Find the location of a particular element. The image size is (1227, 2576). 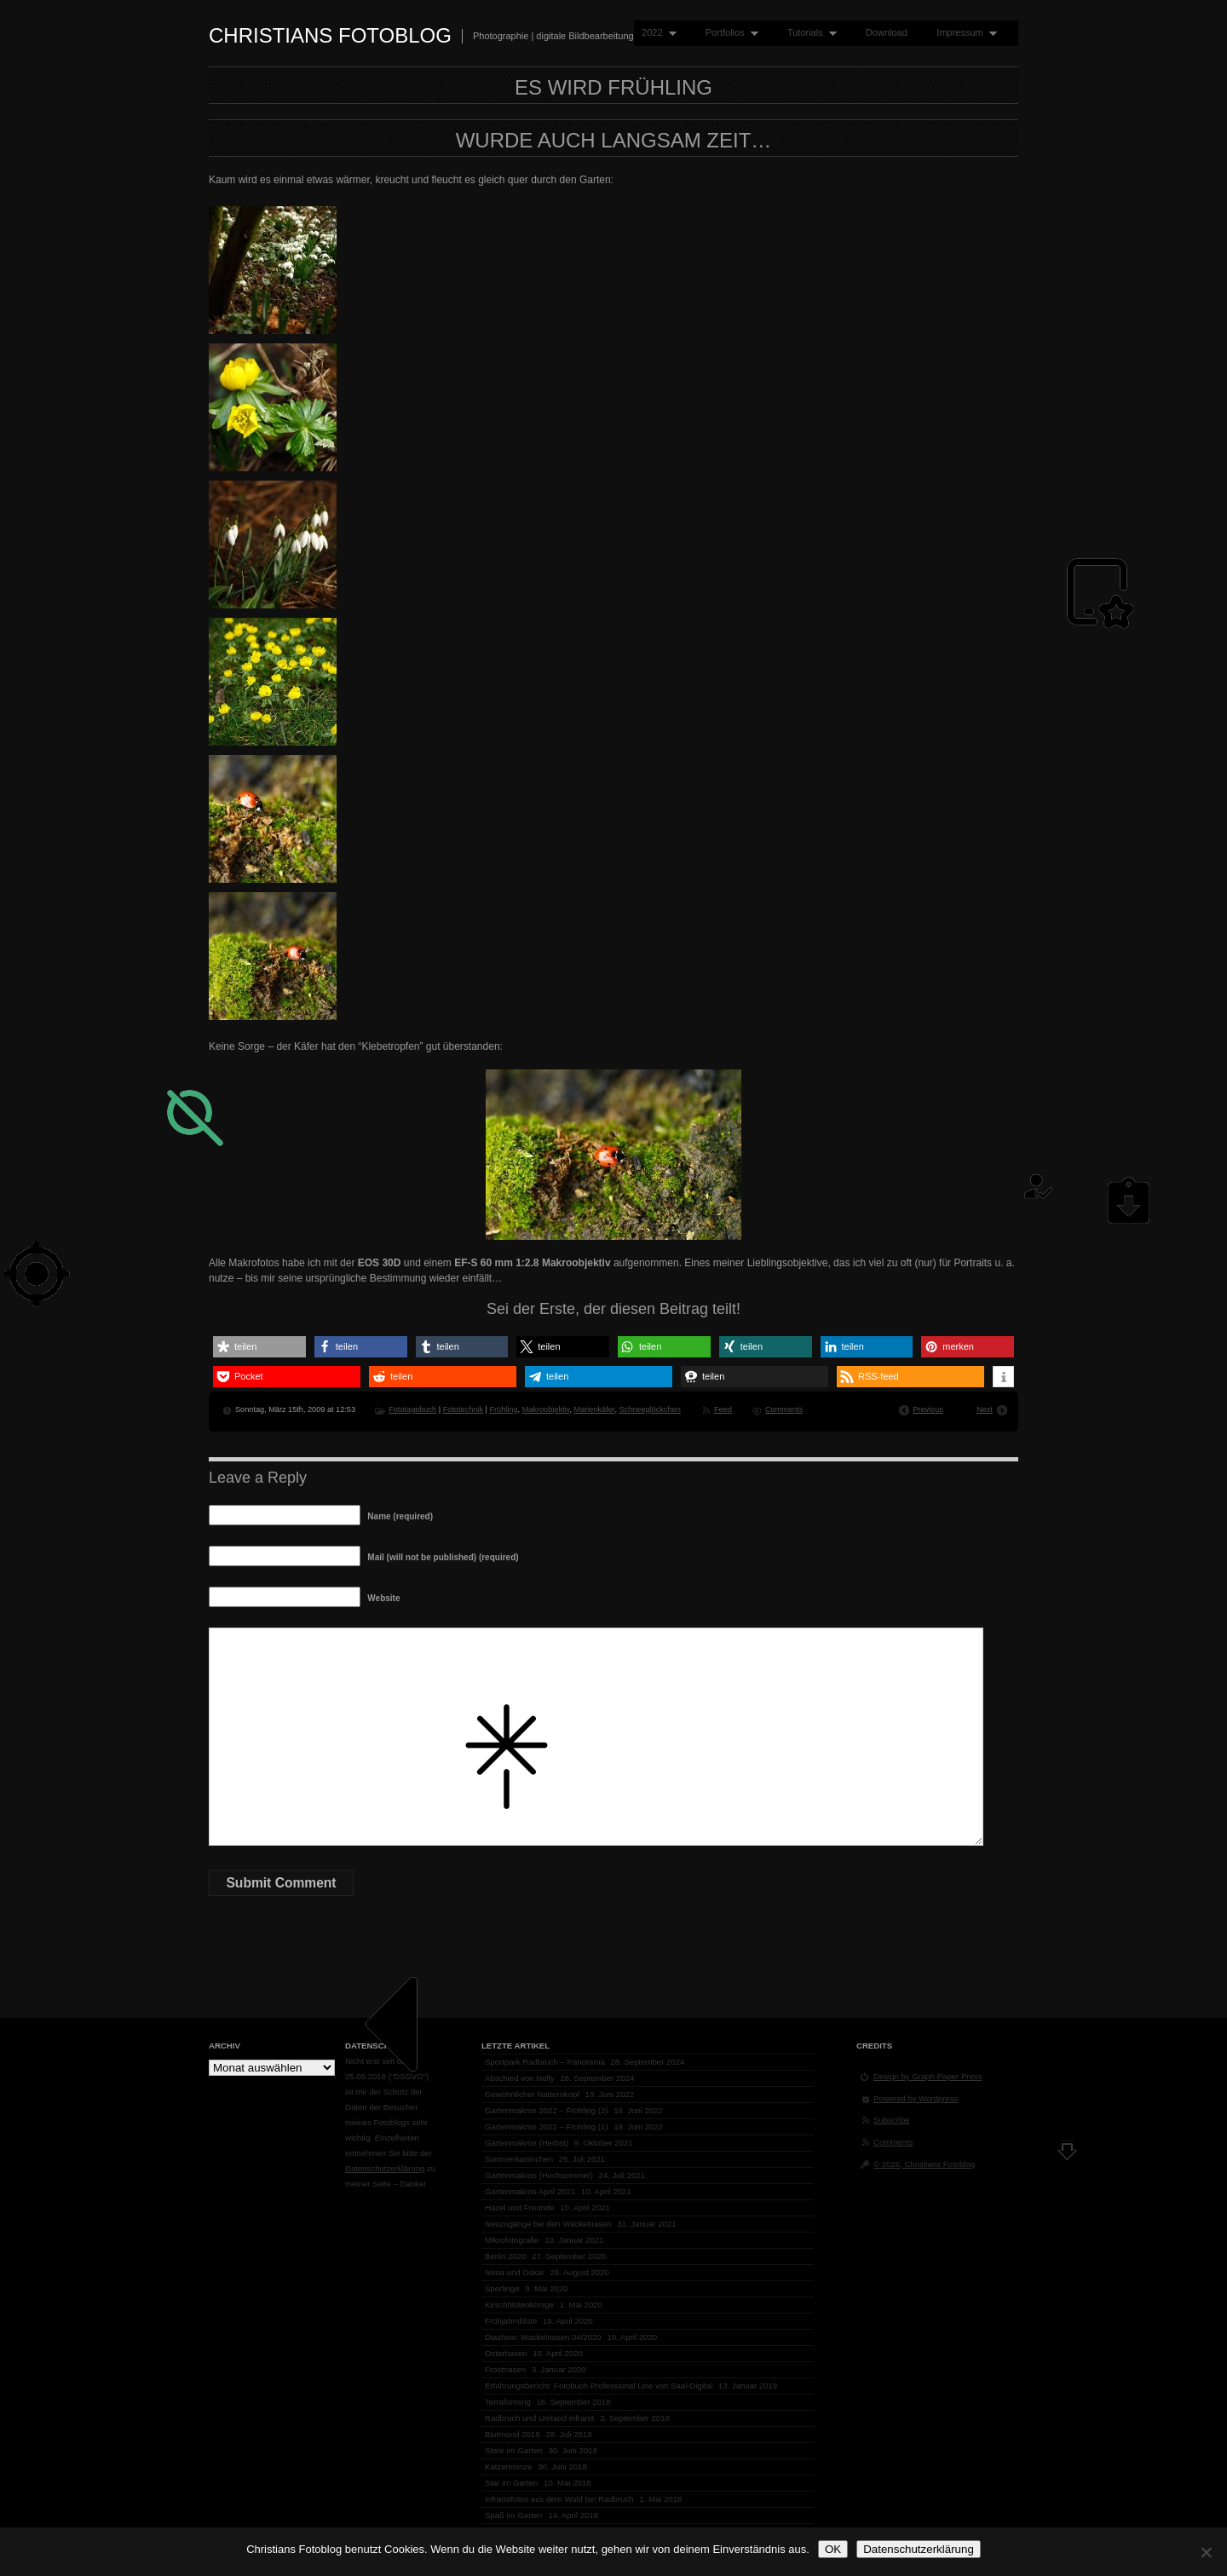

link to linktree profile is located at coordinates (506, 1756).